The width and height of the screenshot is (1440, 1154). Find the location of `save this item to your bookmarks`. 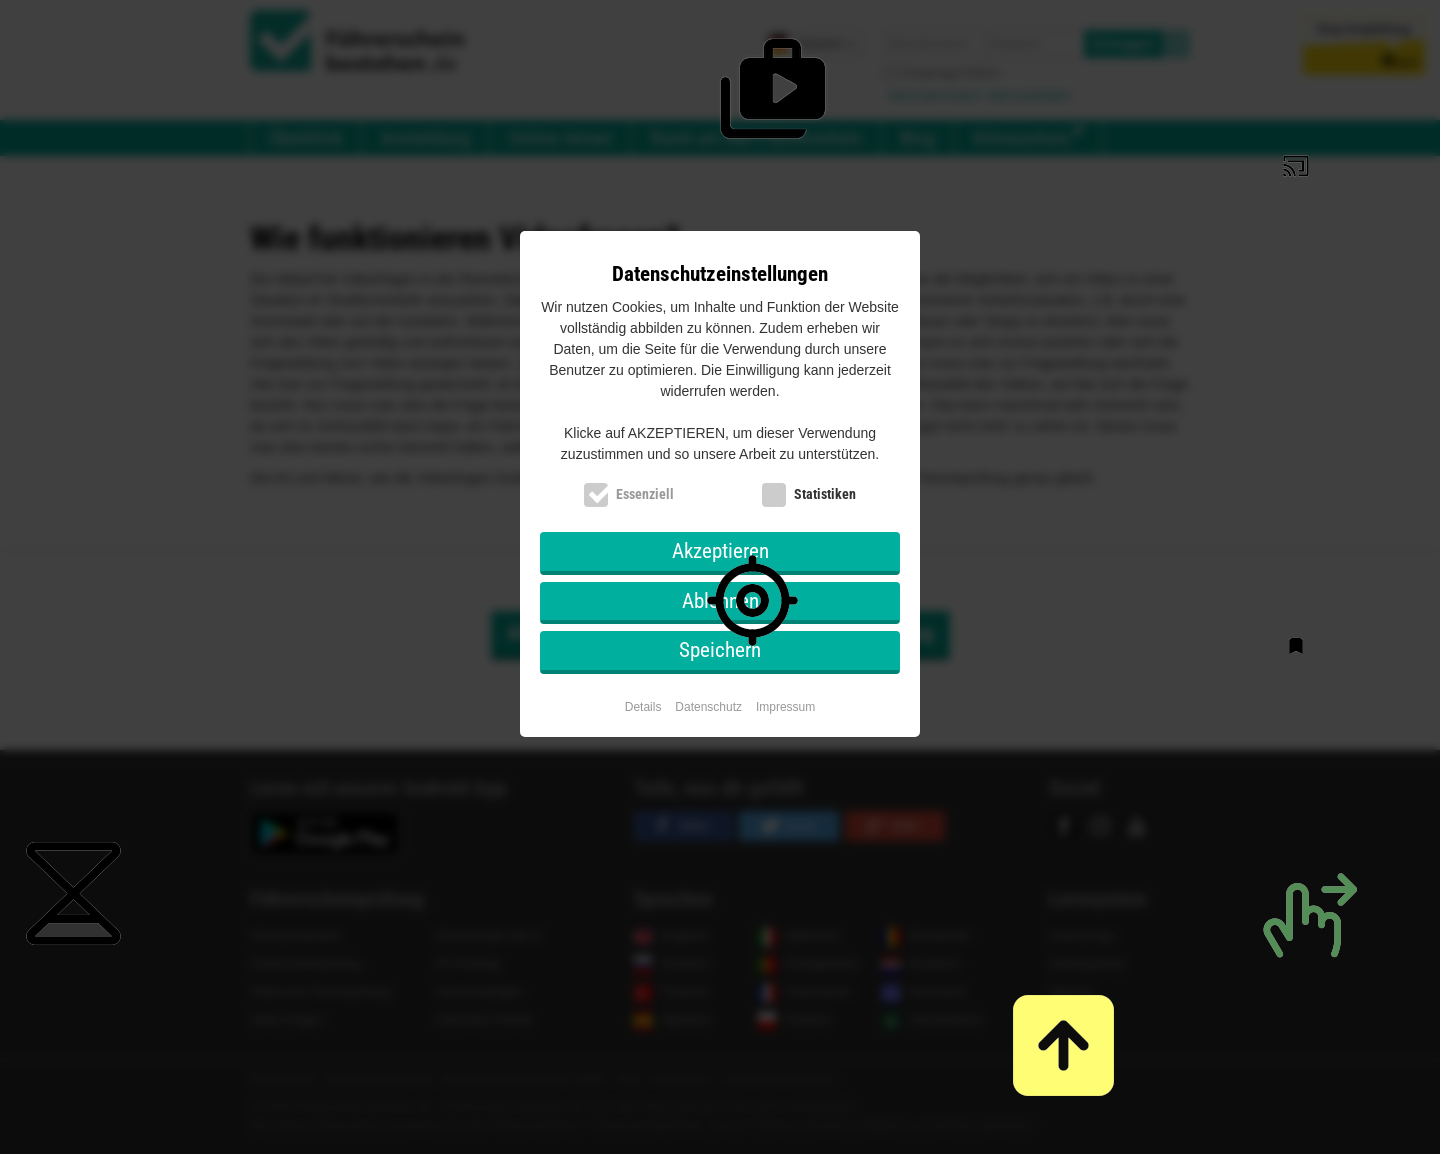

save this item to your bookmarks is located at coordinates (1296, 646).